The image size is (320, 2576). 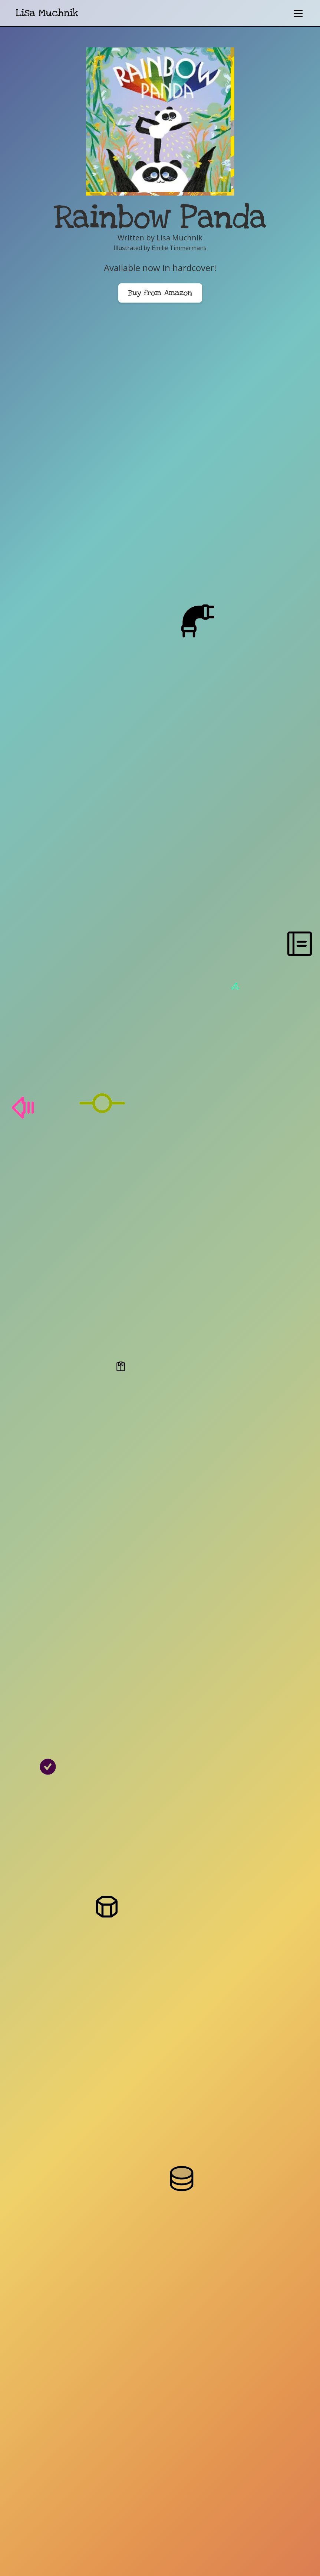 What do you see at coordinates (23, 1107) in the screenshot?
I see `go back multiple steps` at bounding box center [23, 1107].